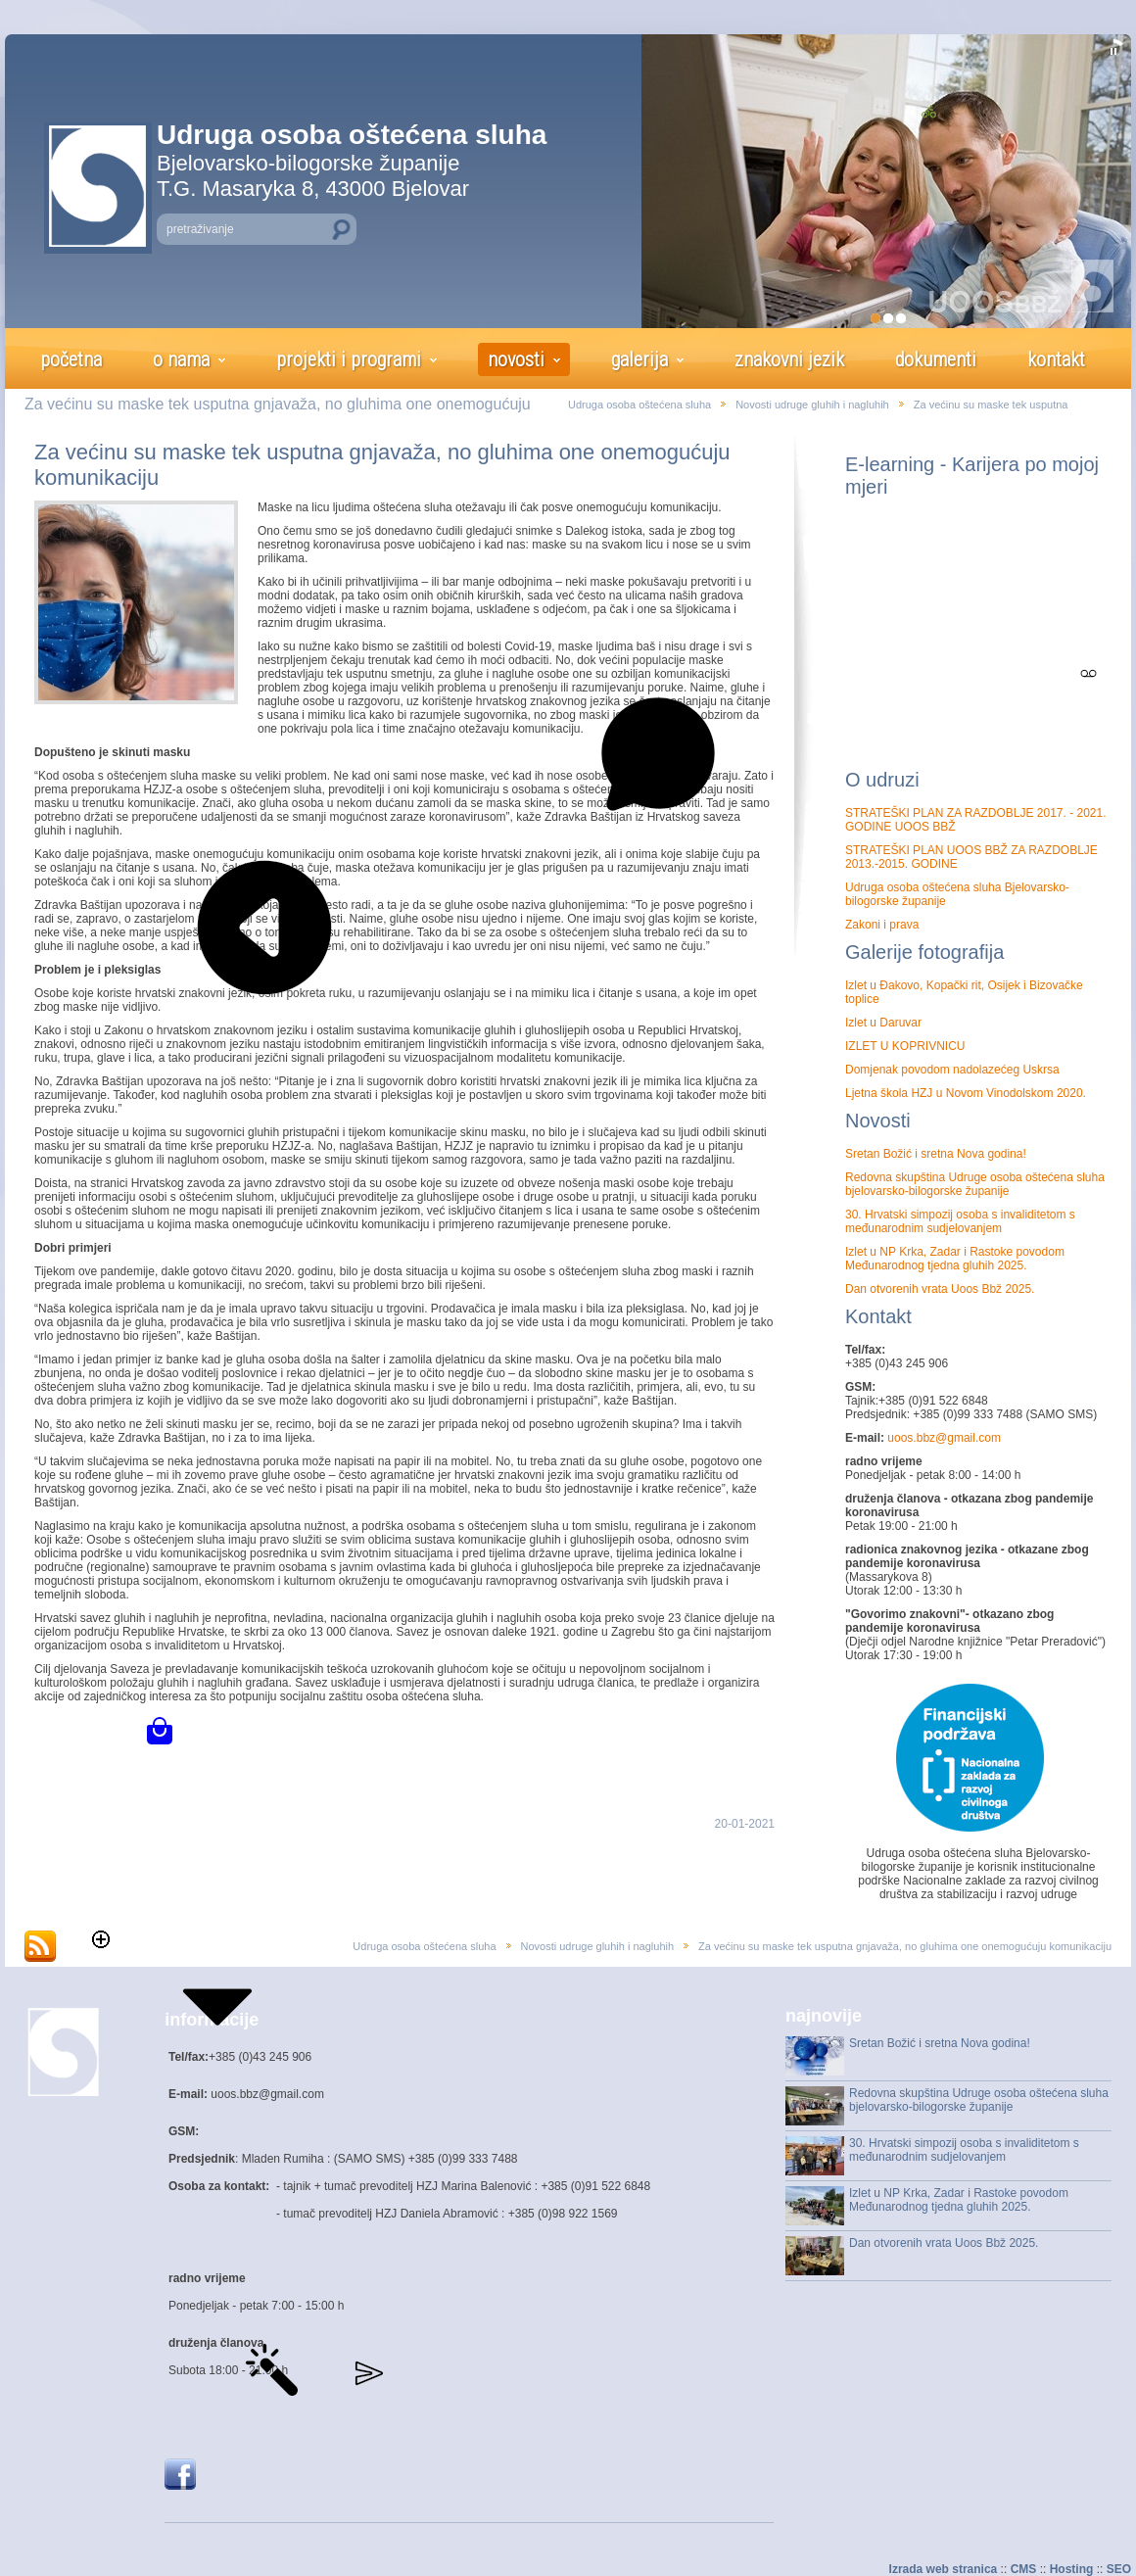  Describe the element at coordinates (1088, 673) in the screenshot. I see `access voicemail messages` at that location.